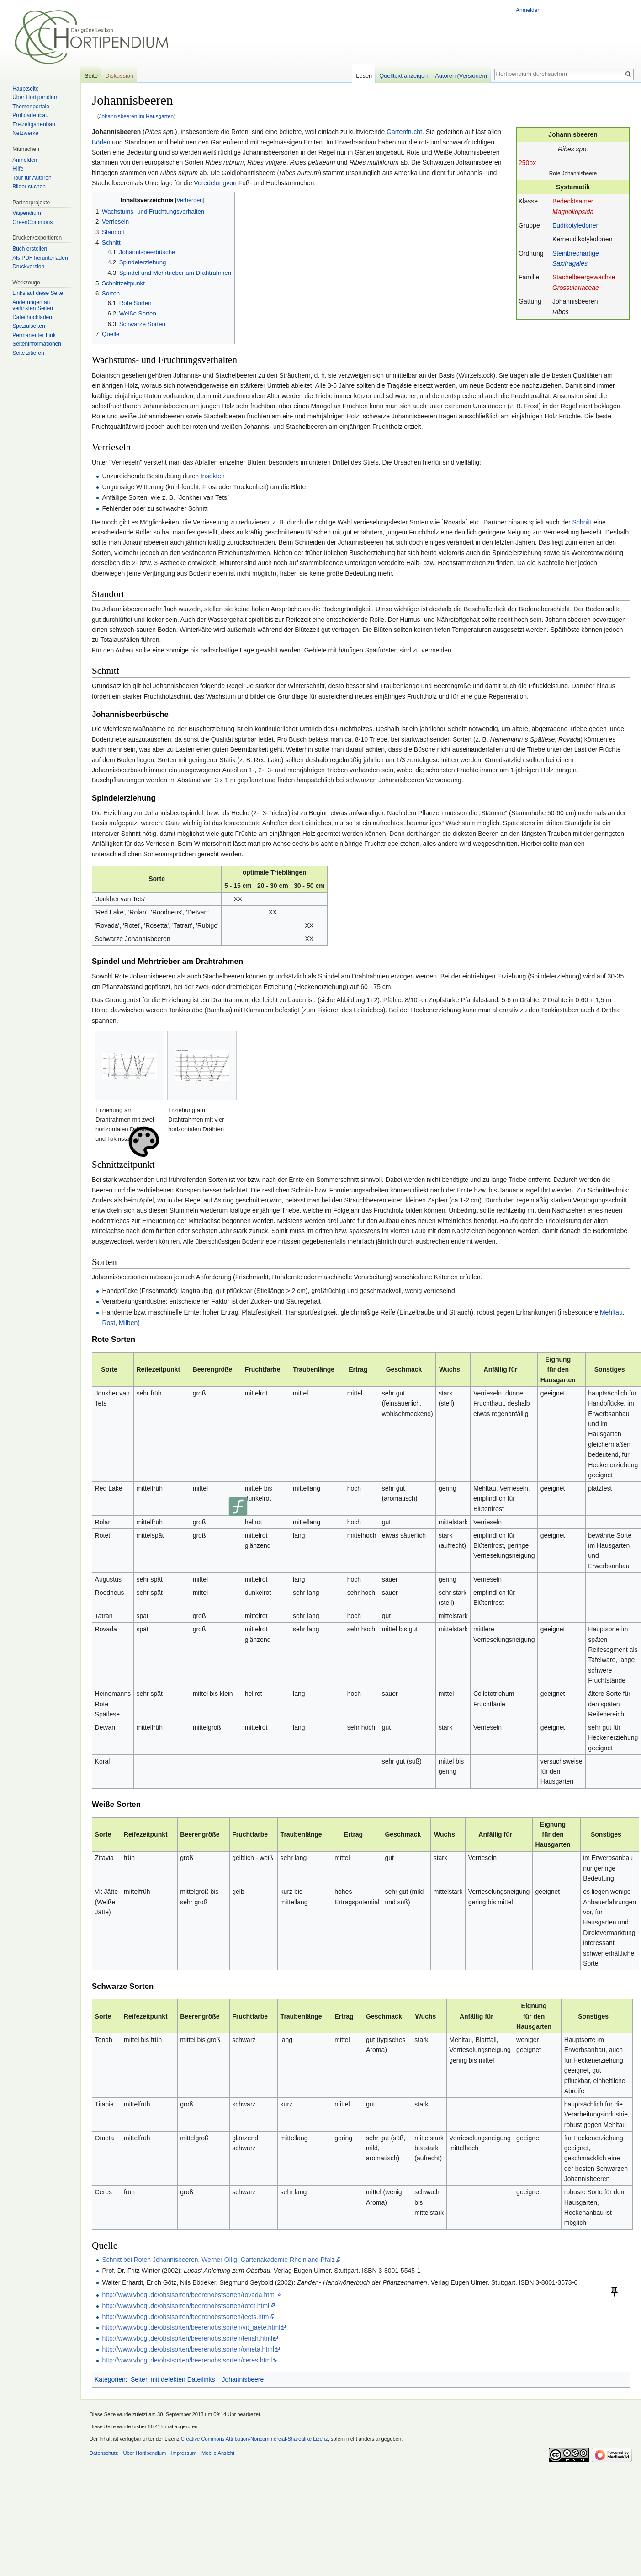  What do you see at coordinates (238, 1507) in the screenshot?
I see `access or create a function in code editor` at bounding box center [238, 1507].